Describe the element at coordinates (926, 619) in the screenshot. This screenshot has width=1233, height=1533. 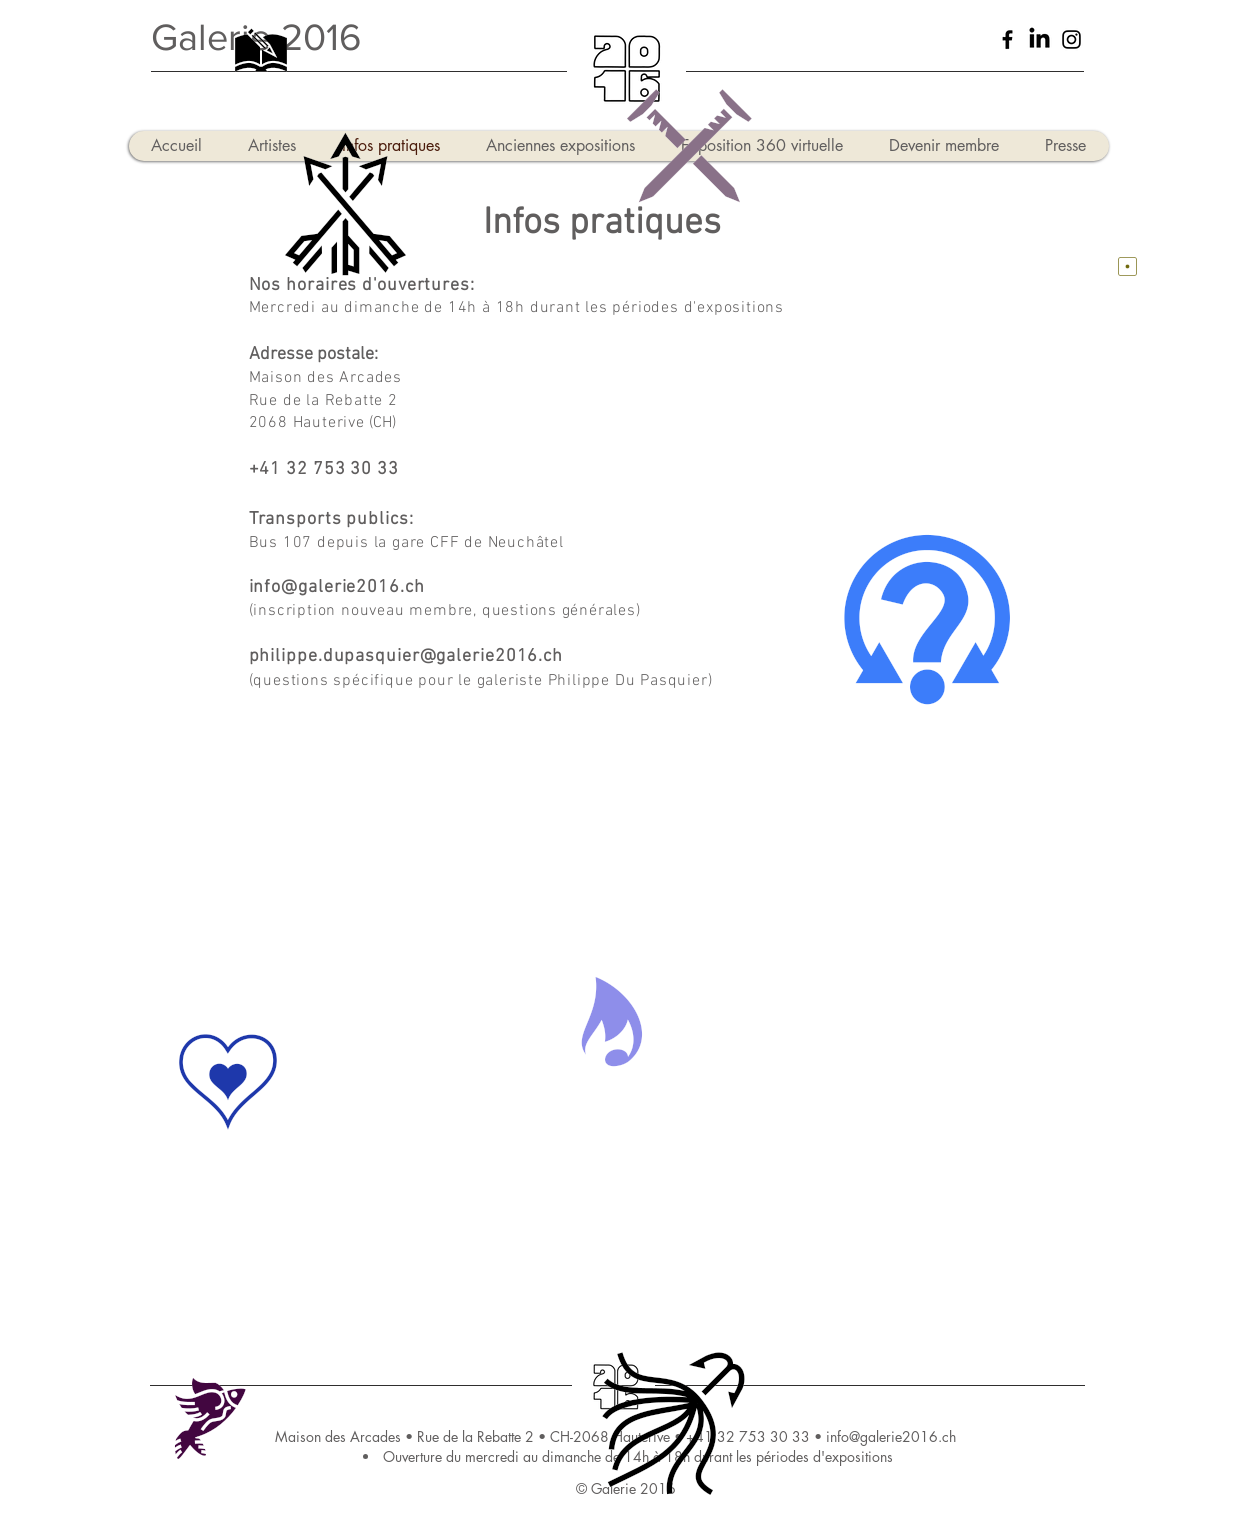
I see `indicates unknown or uncertain status` at that location.